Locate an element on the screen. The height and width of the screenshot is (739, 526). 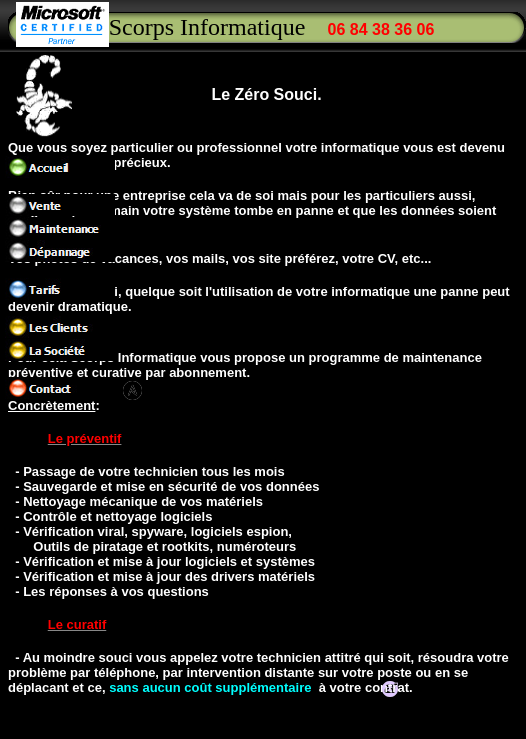
anime.js library logo is located at coordinates (390, 689).